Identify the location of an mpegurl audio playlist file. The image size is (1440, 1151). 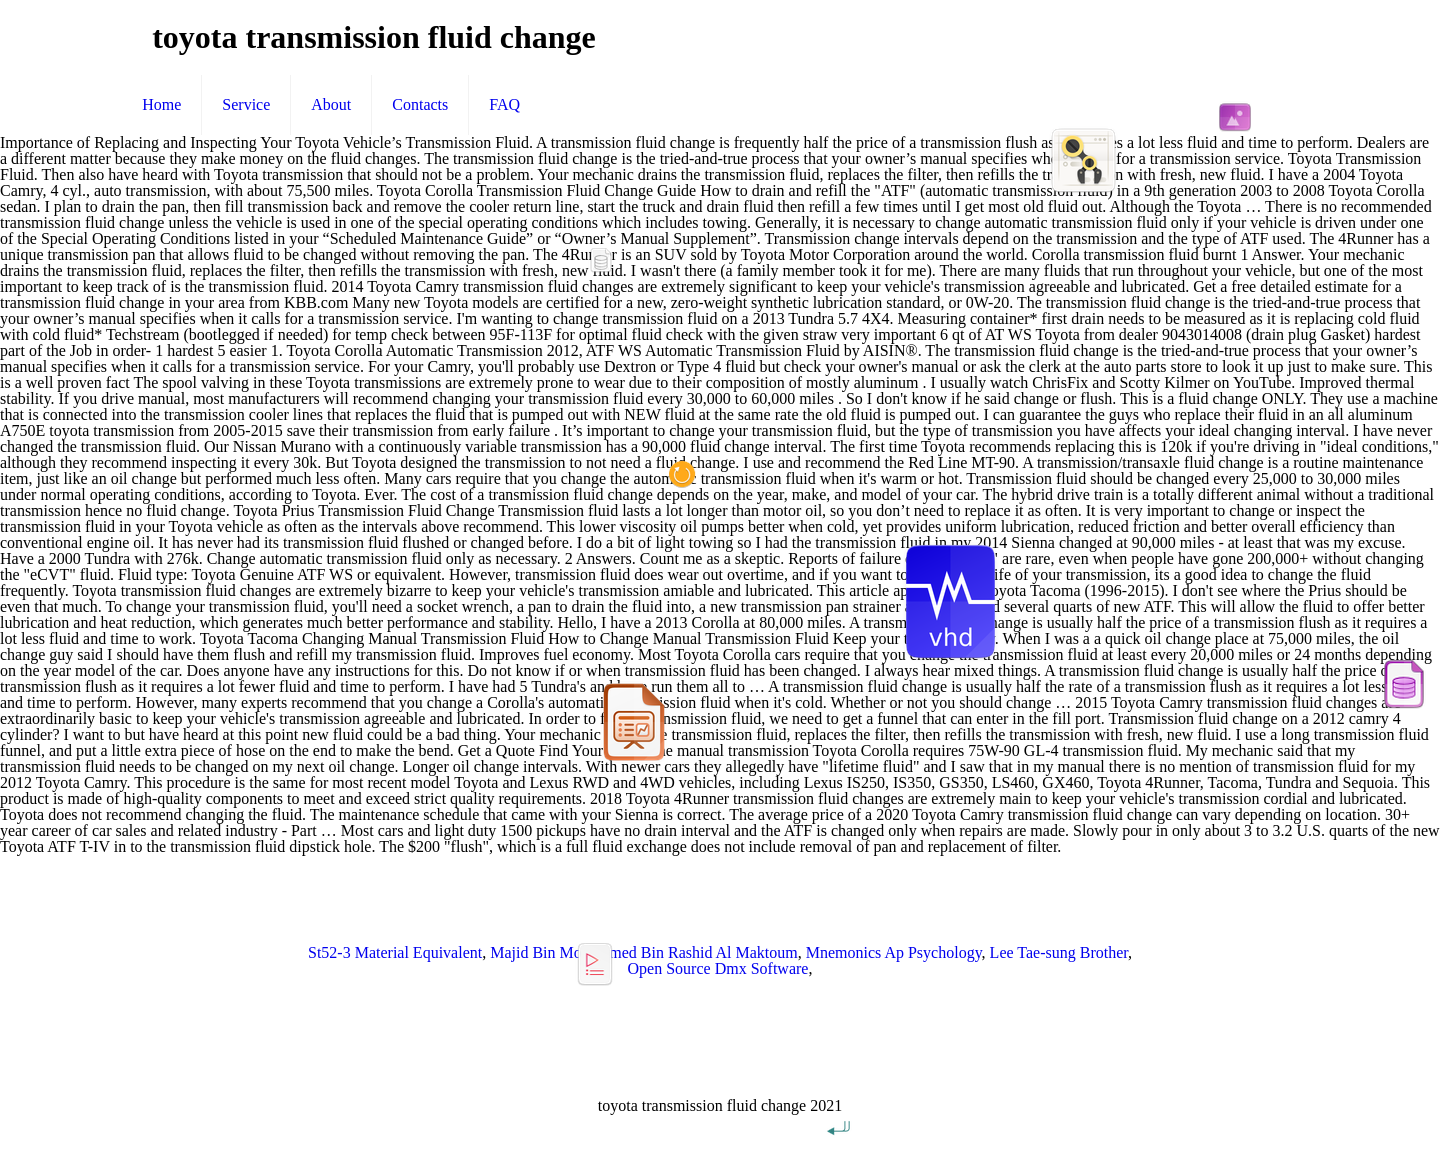
(595, 964).